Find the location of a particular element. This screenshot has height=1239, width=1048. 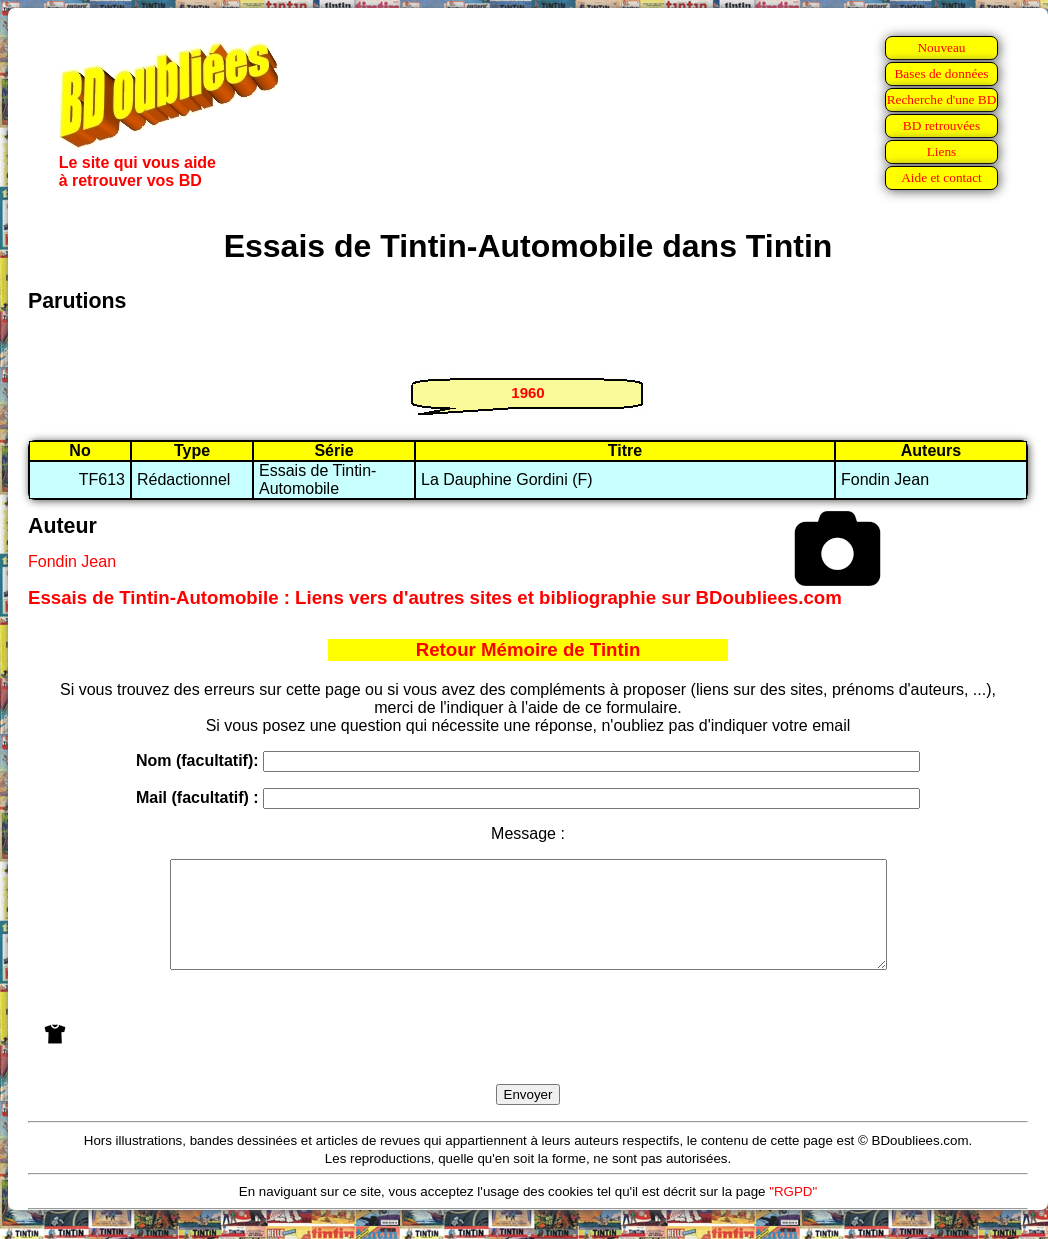

browse clothing or apparel items is located at coordinates (55, 1034).